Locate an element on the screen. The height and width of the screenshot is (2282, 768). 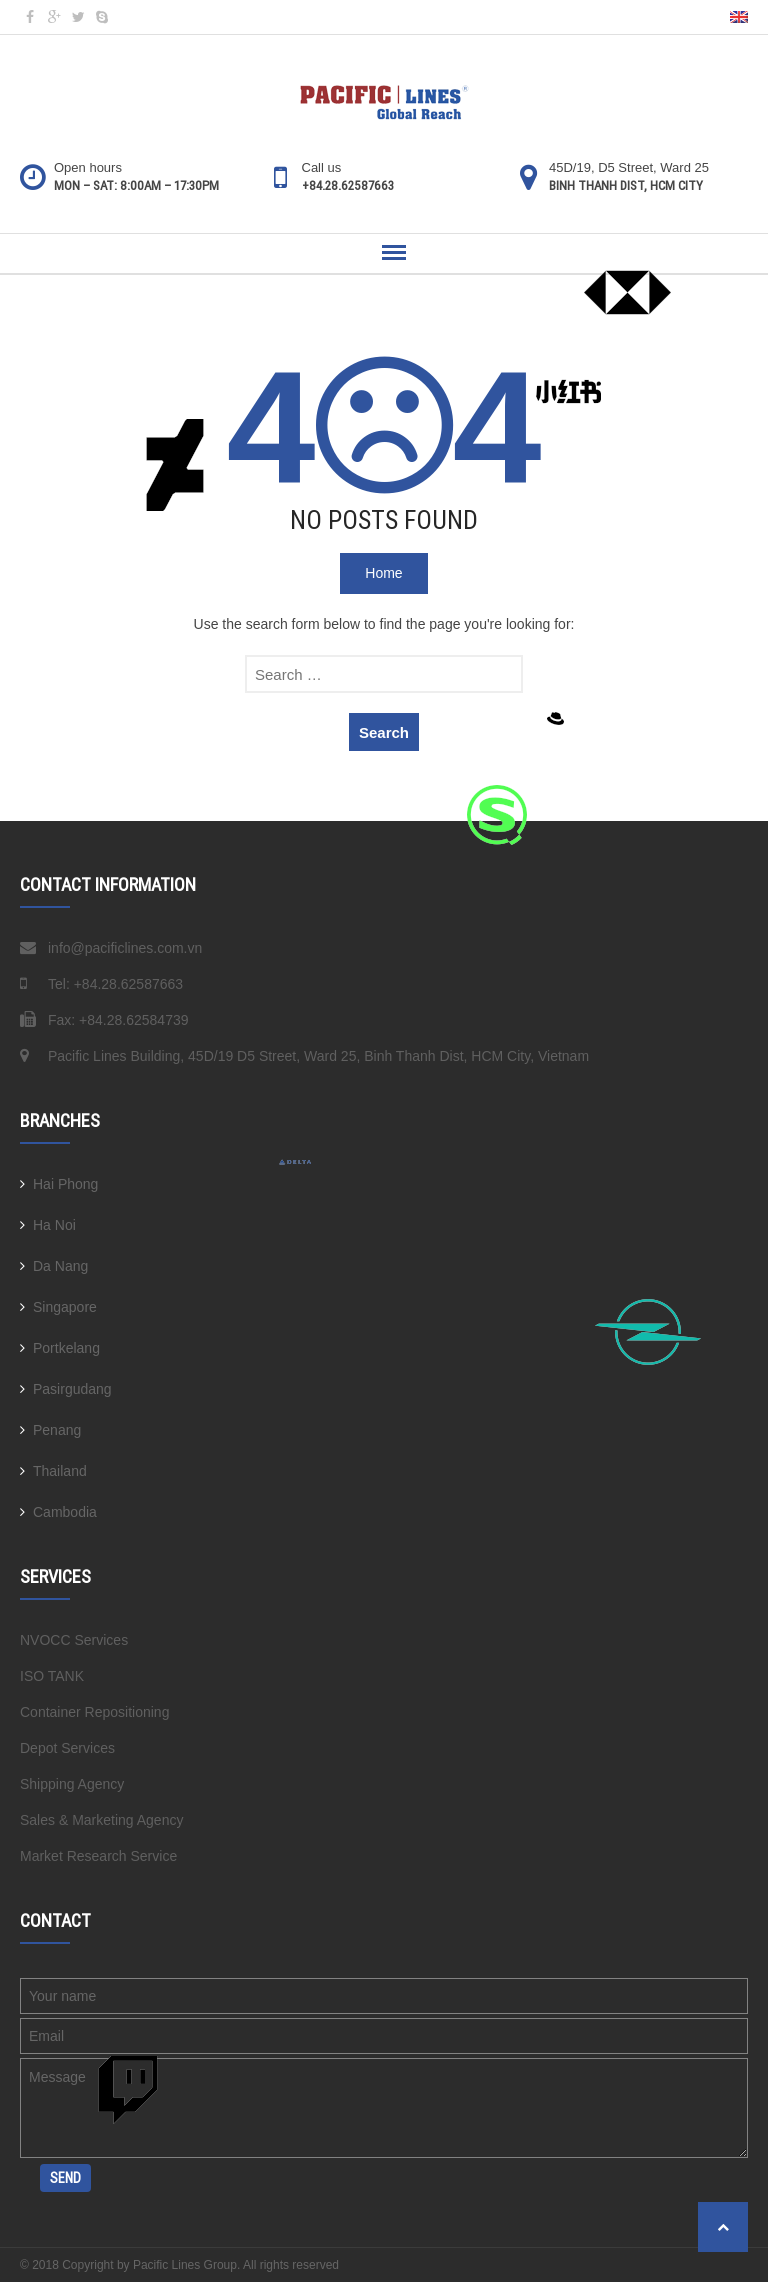
open HSBC banking app is located at coordinates (627, 292).